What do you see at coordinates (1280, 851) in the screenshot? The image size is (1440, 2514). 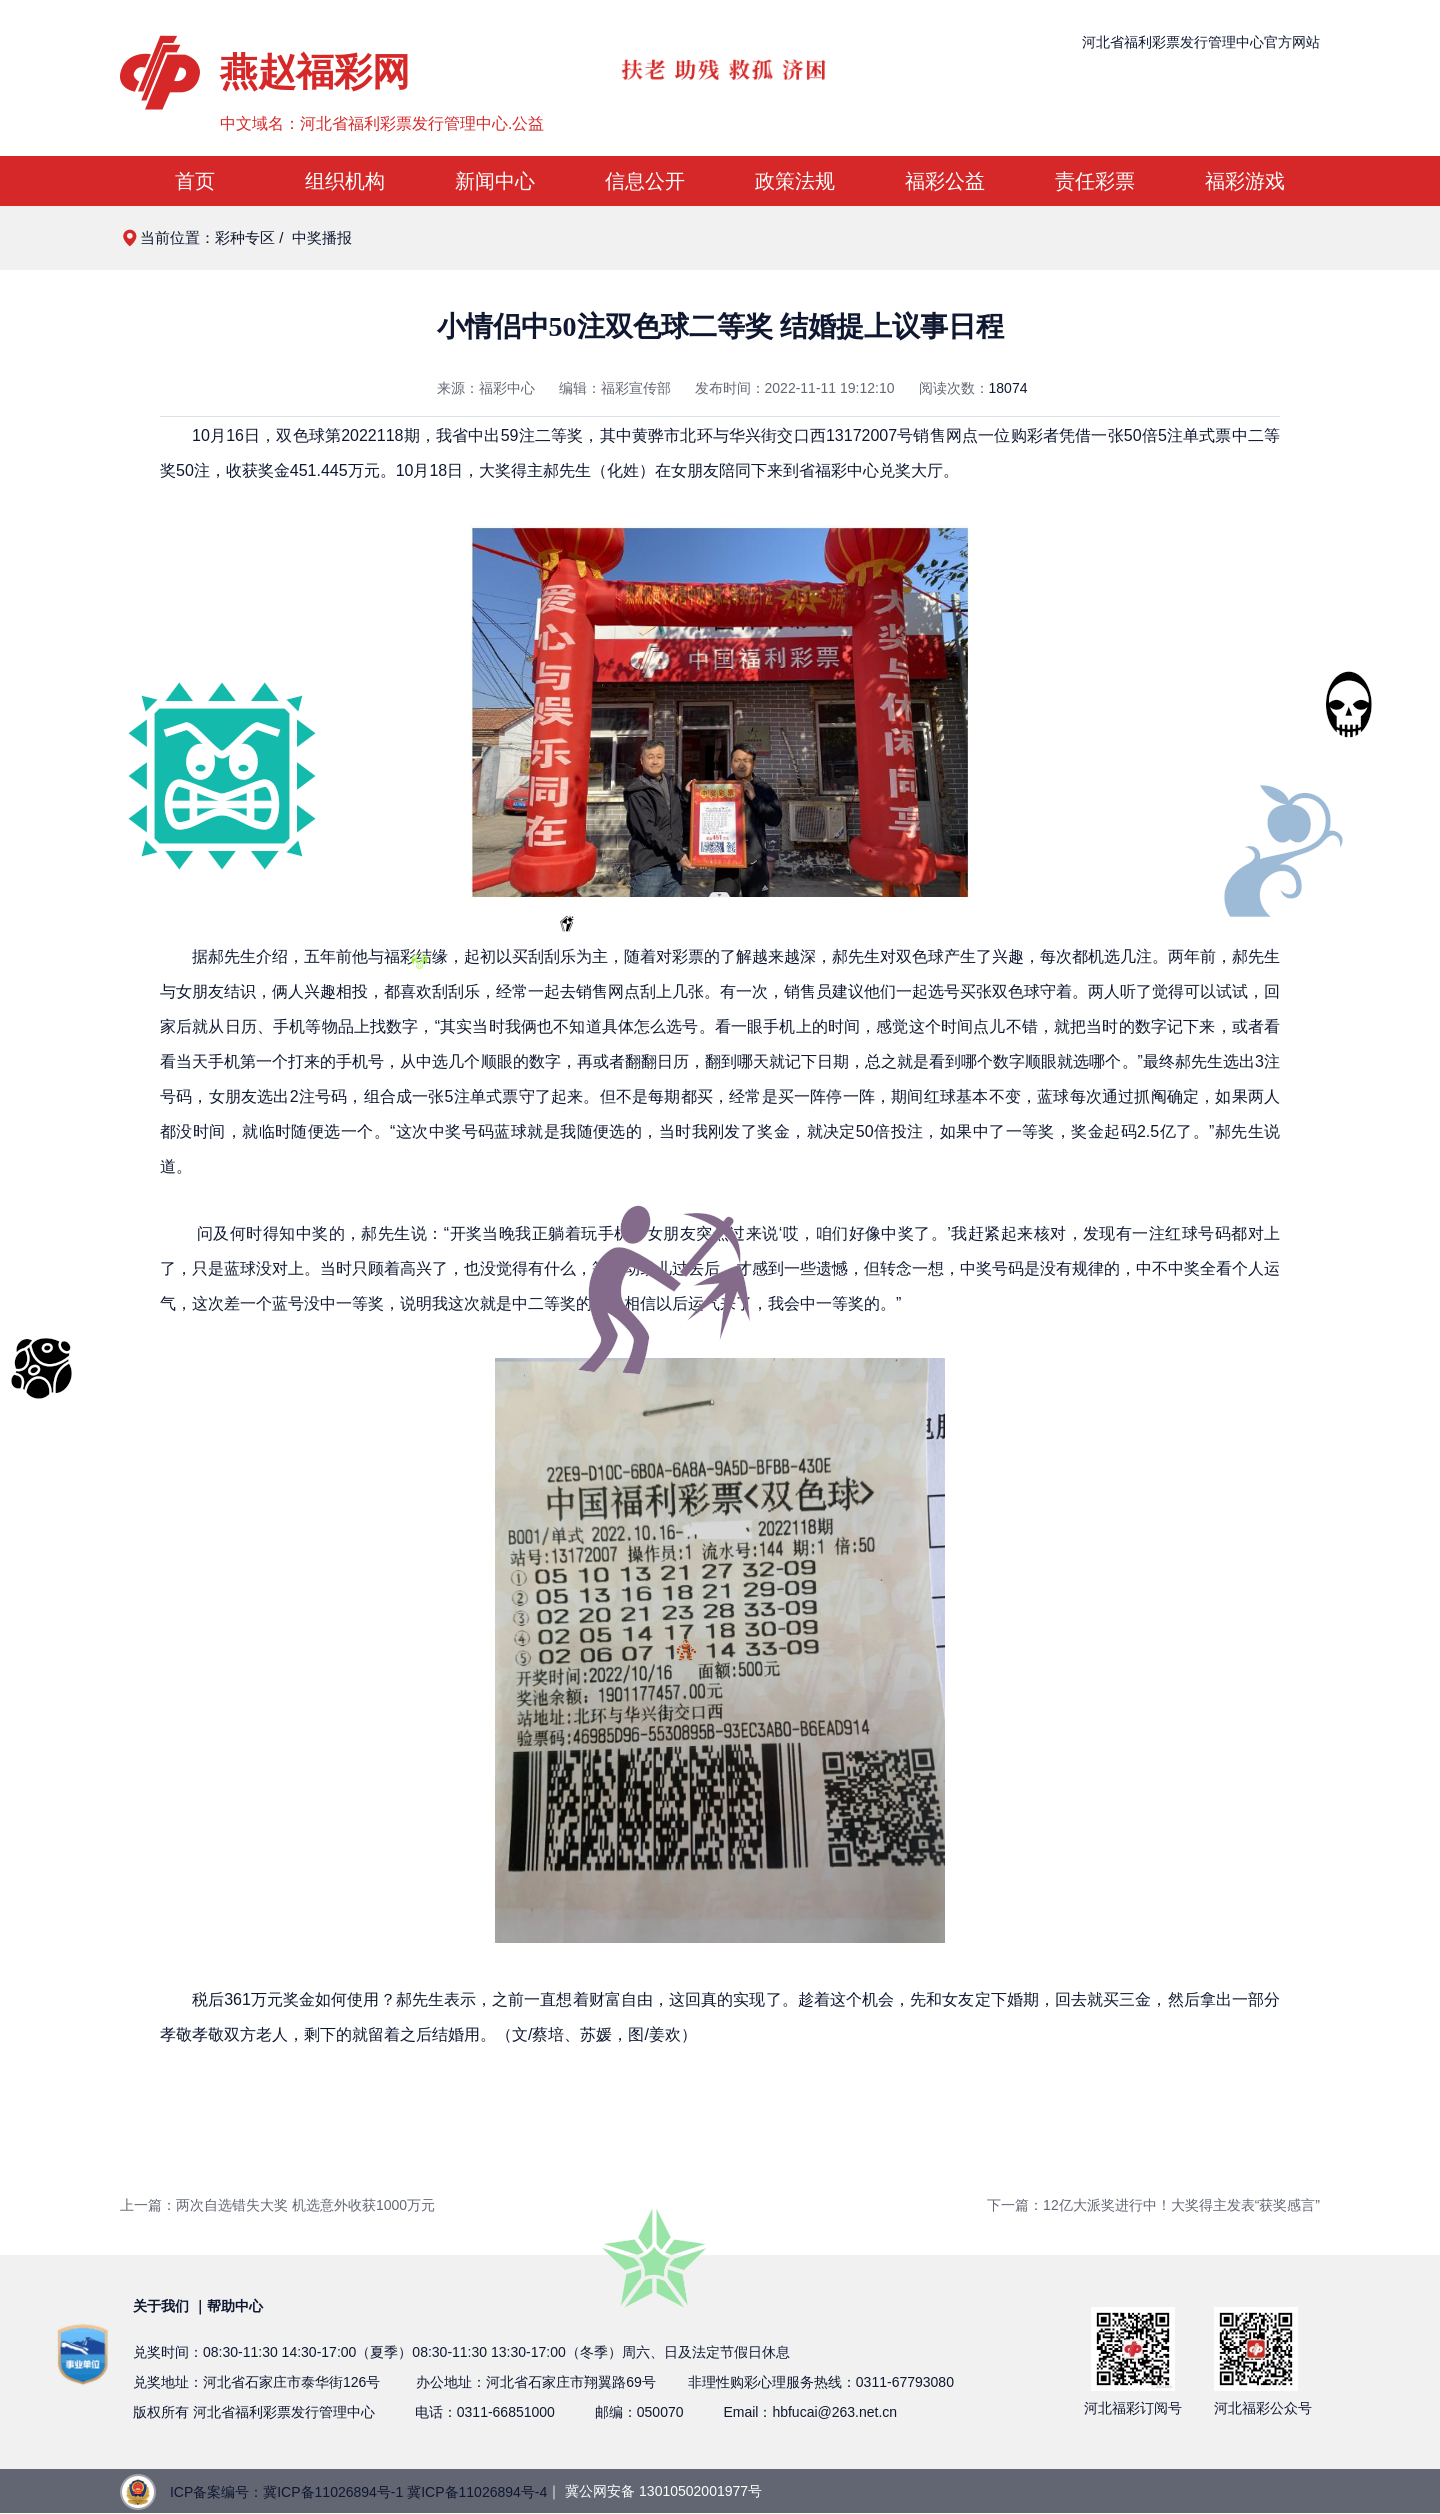 I see `indicates plant fruiting stage in gardening game` at bounding box center [1280, 851].